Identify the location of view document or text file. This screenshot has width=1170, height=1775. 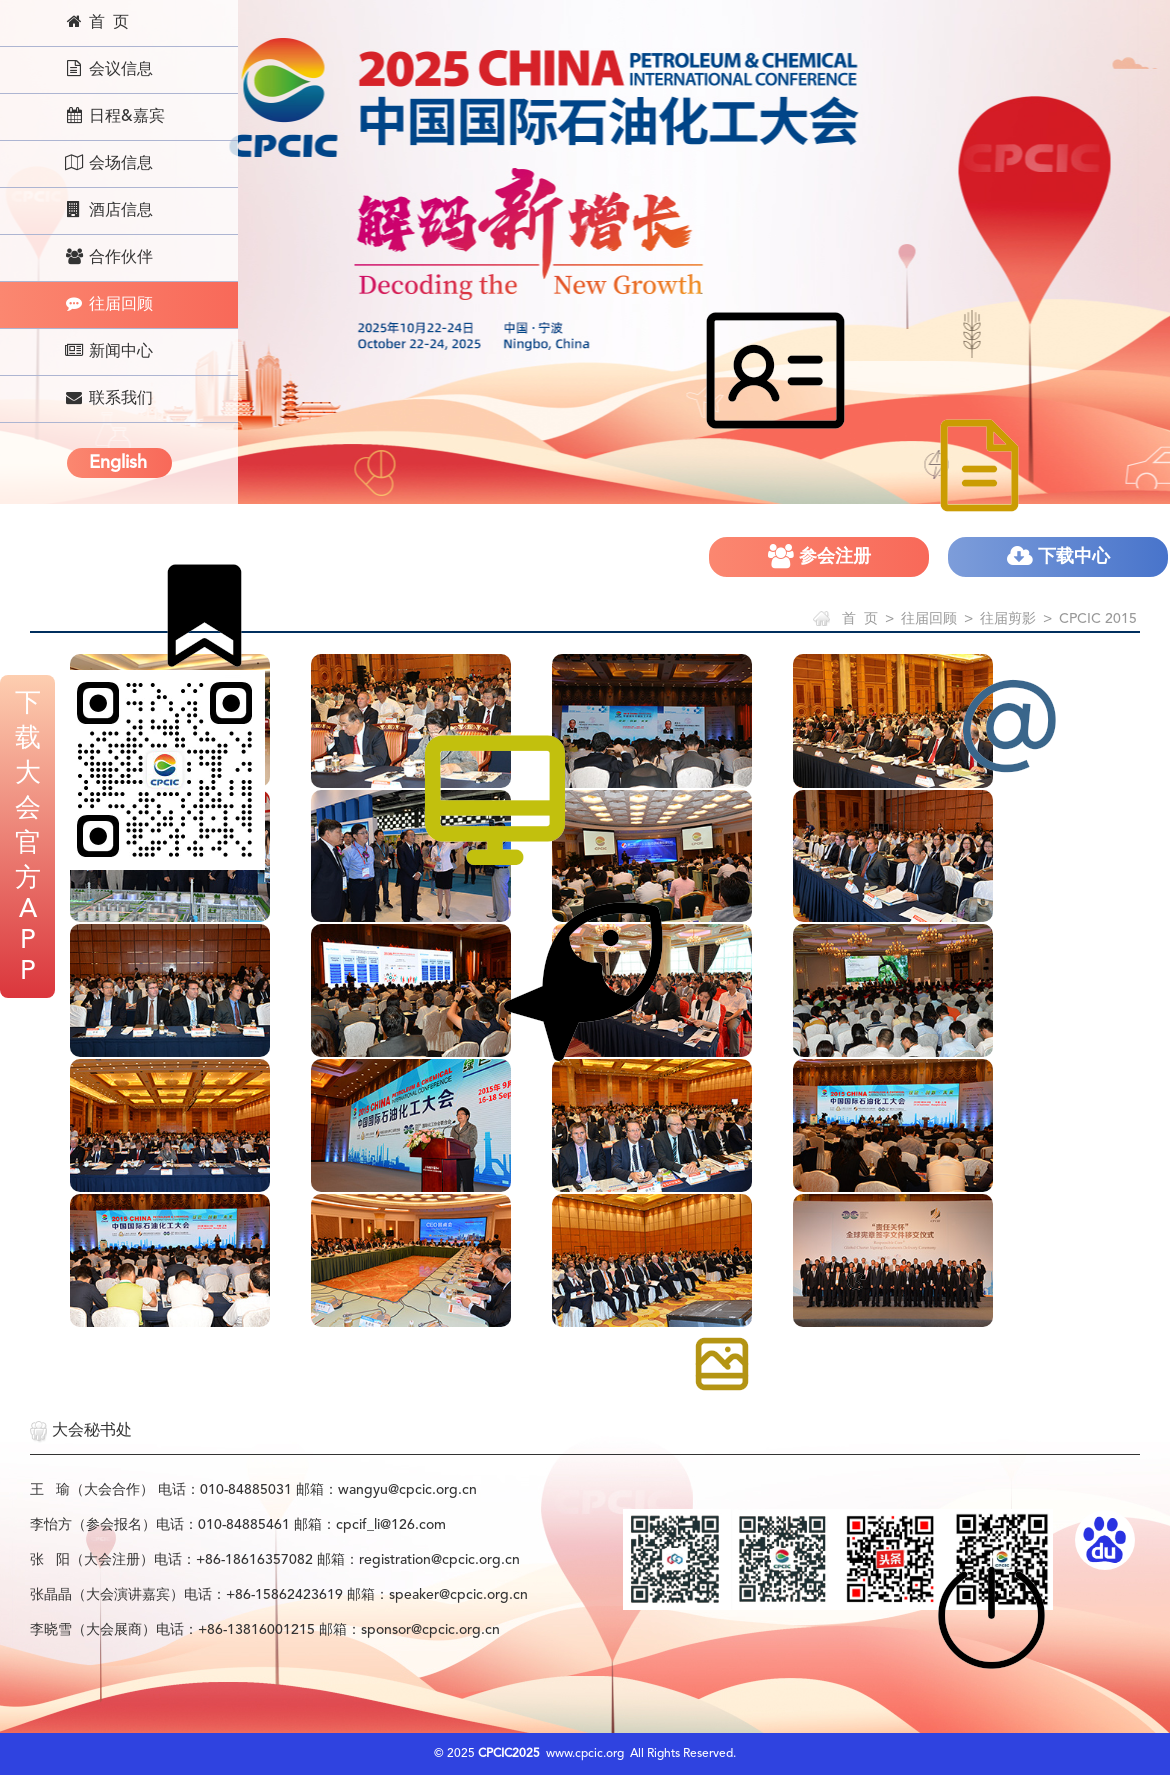
(979, 465).